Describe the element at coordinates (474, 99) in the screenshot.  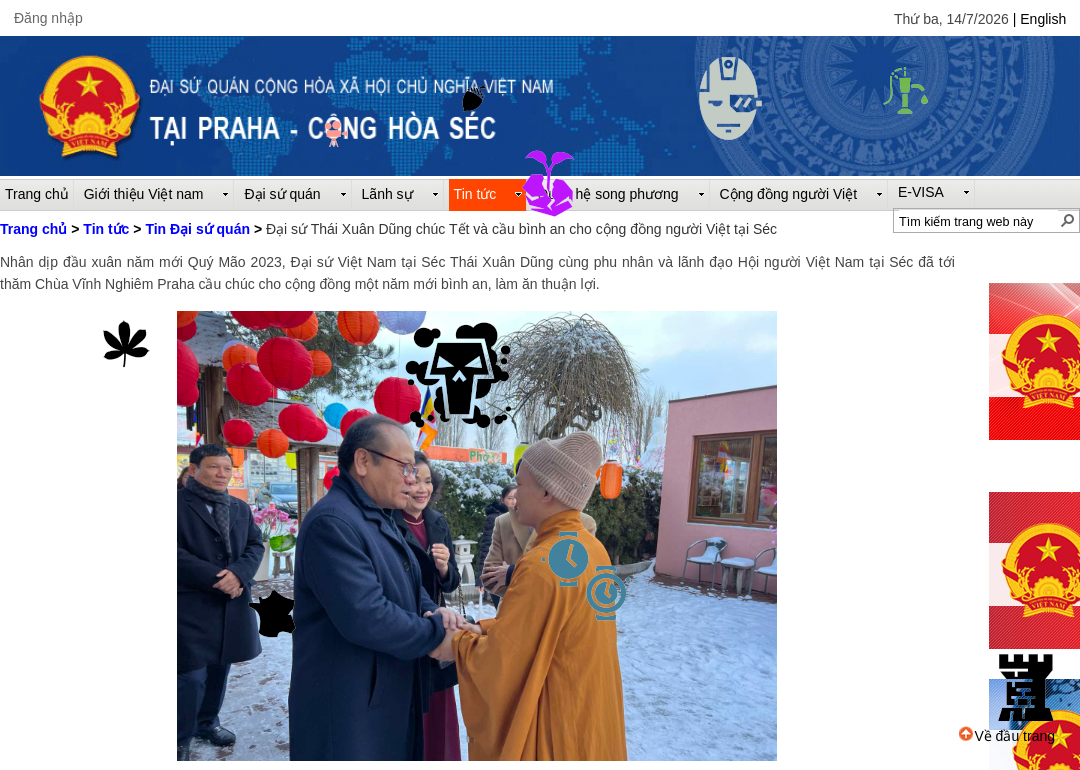
I see `nature or forest-themed game category` at that location.